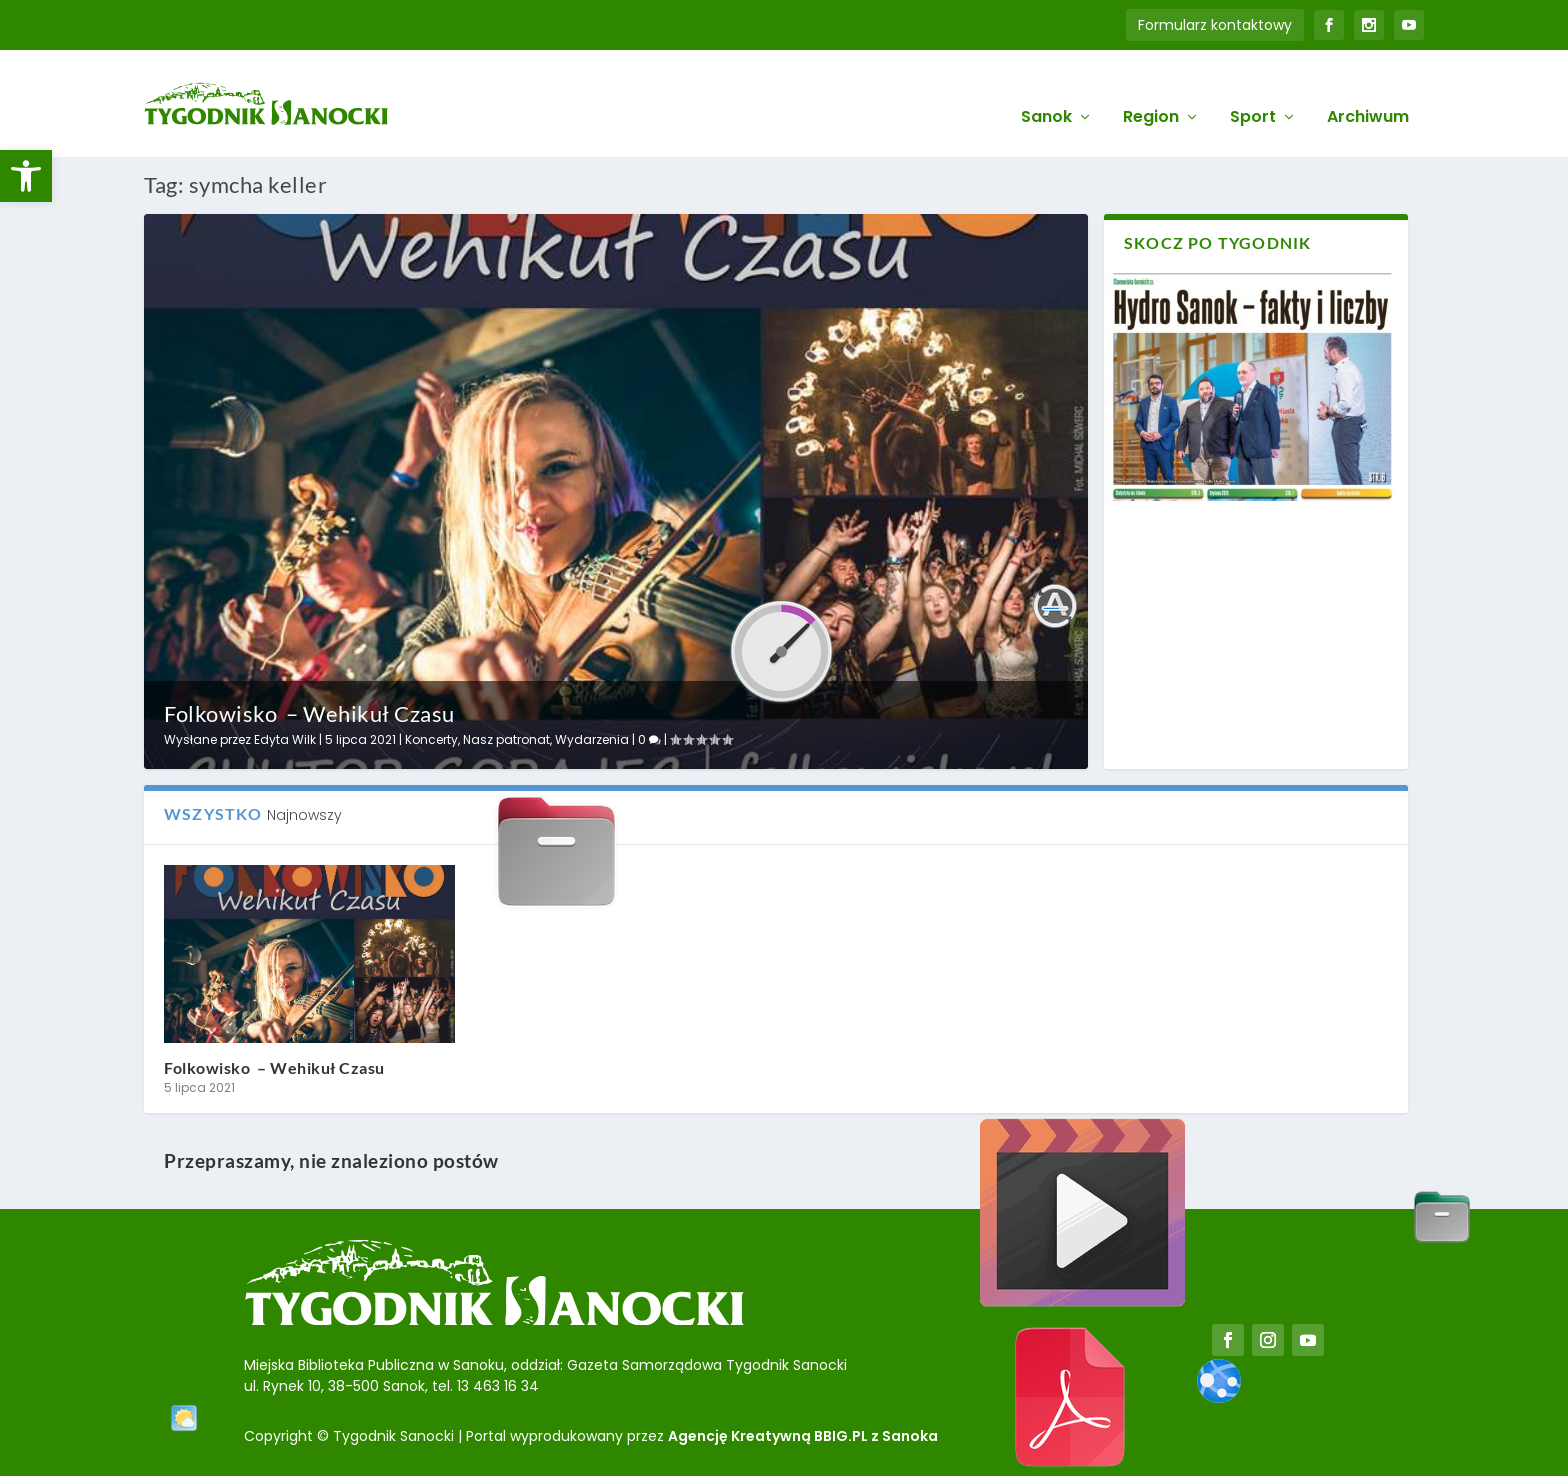 This screenshot has height=1476, width=1568. I want to click on open the software update manager, so click(1055, 606).